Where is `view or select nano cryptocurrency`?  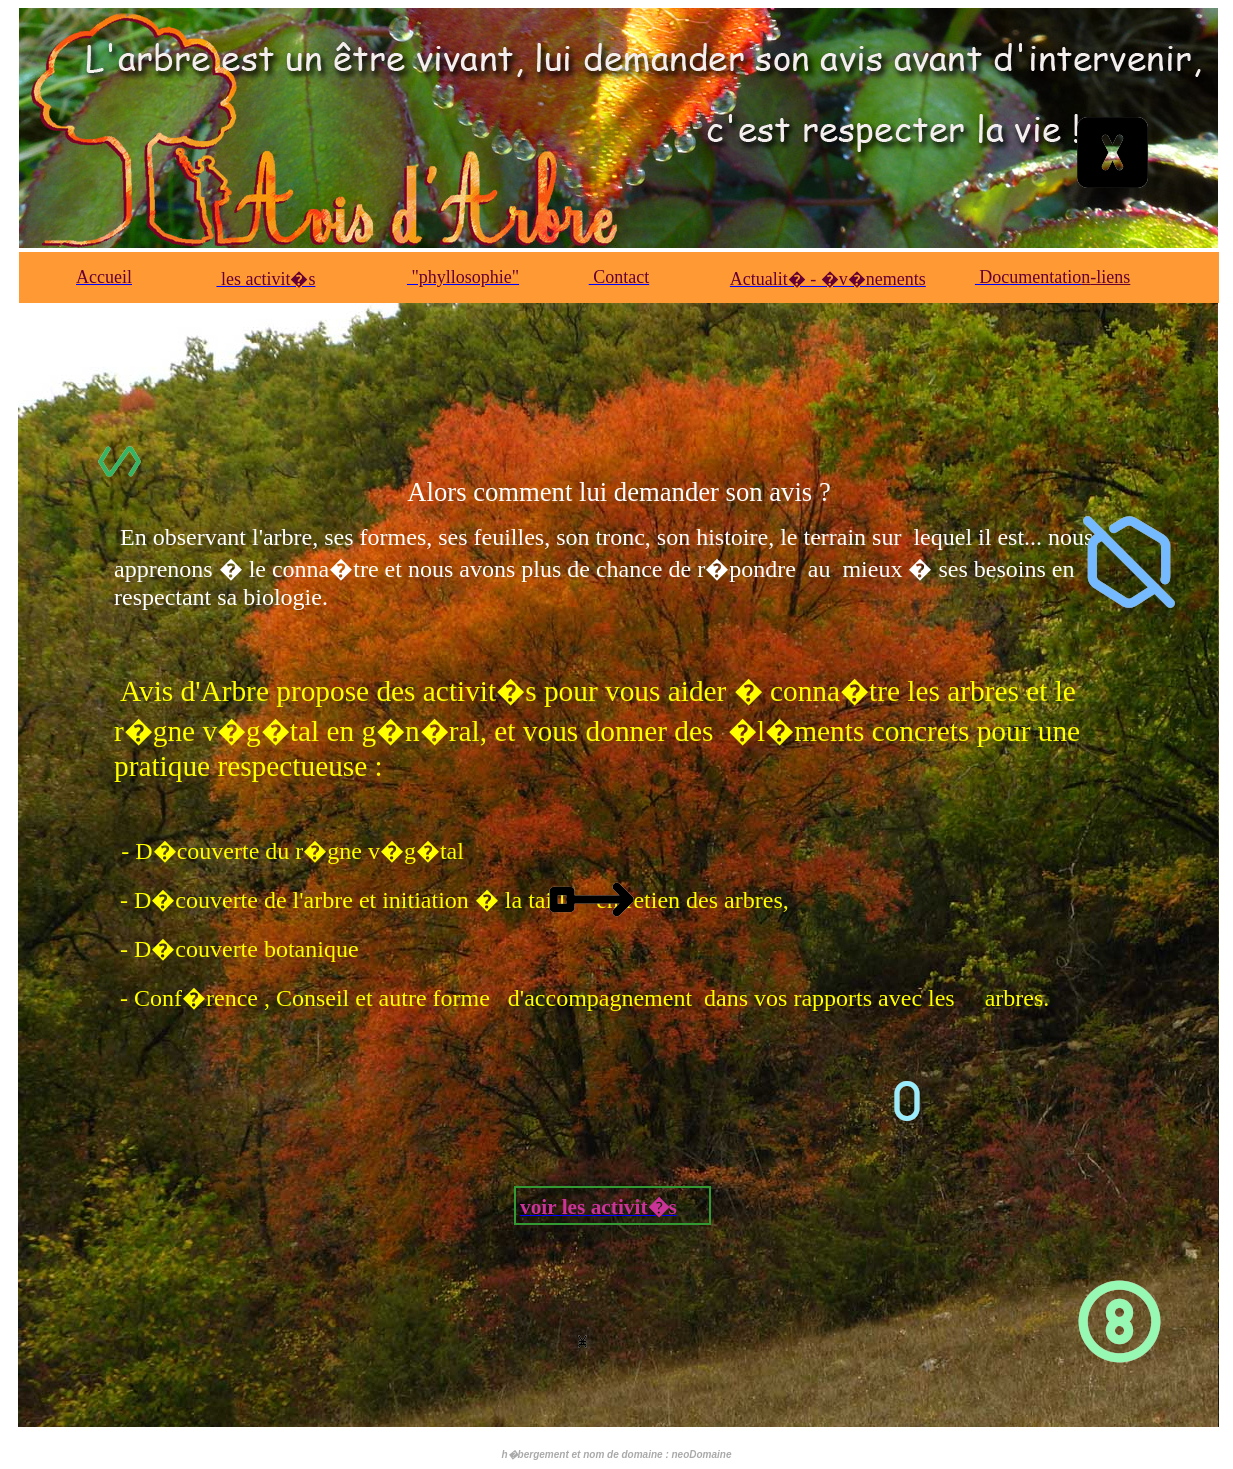
view or select nano cryptocurrency is located at coordinates (582, 1341).